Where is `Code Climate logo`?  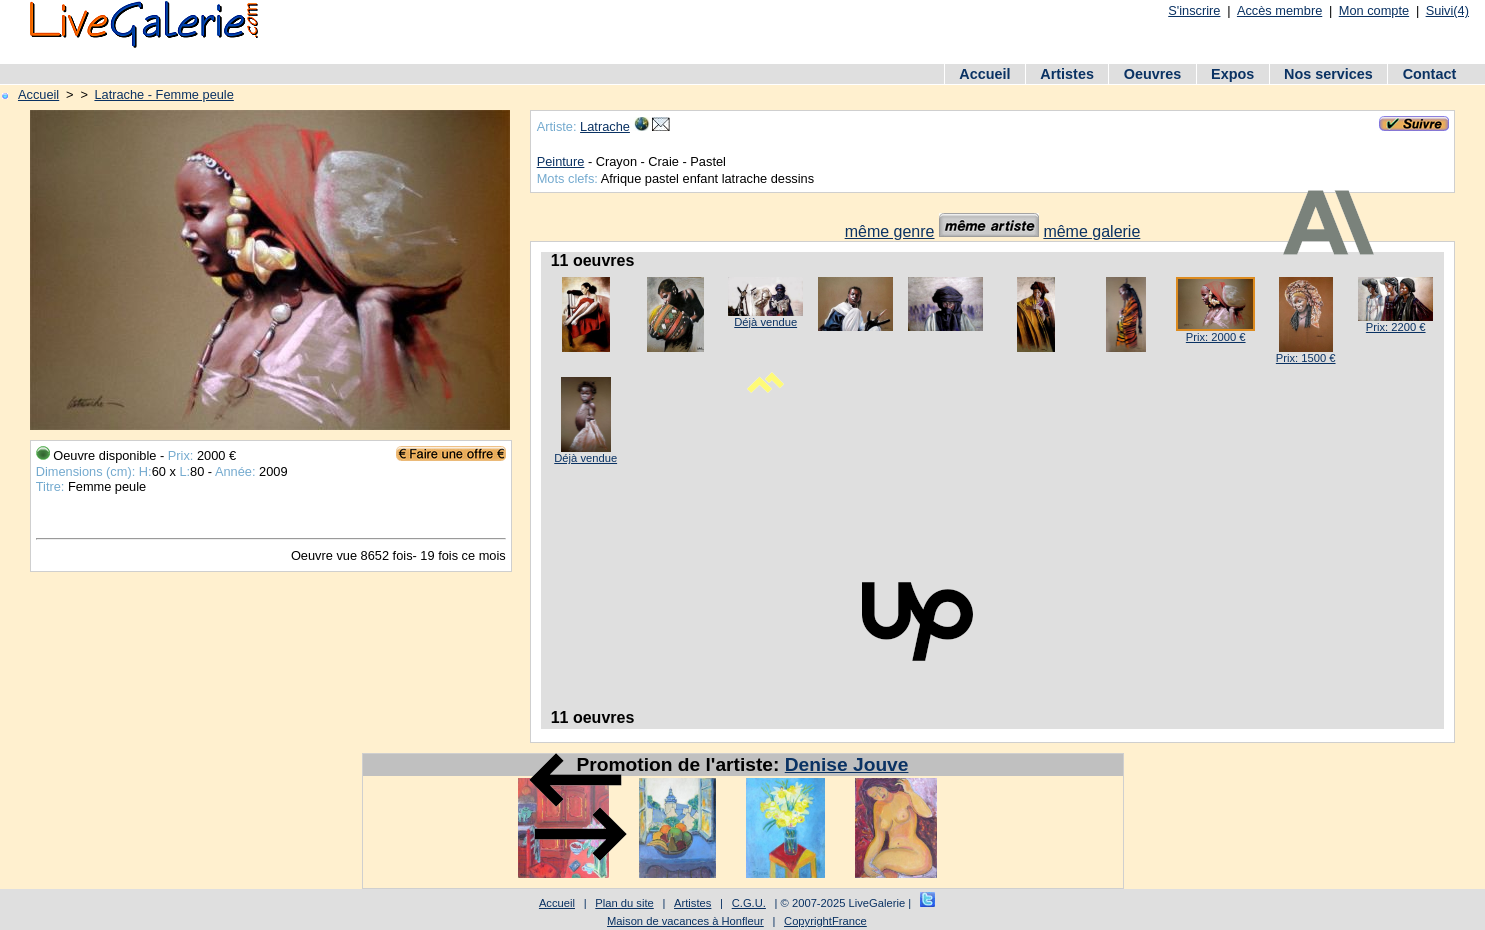
Code Climate logo is located at coordinates (765, 382).